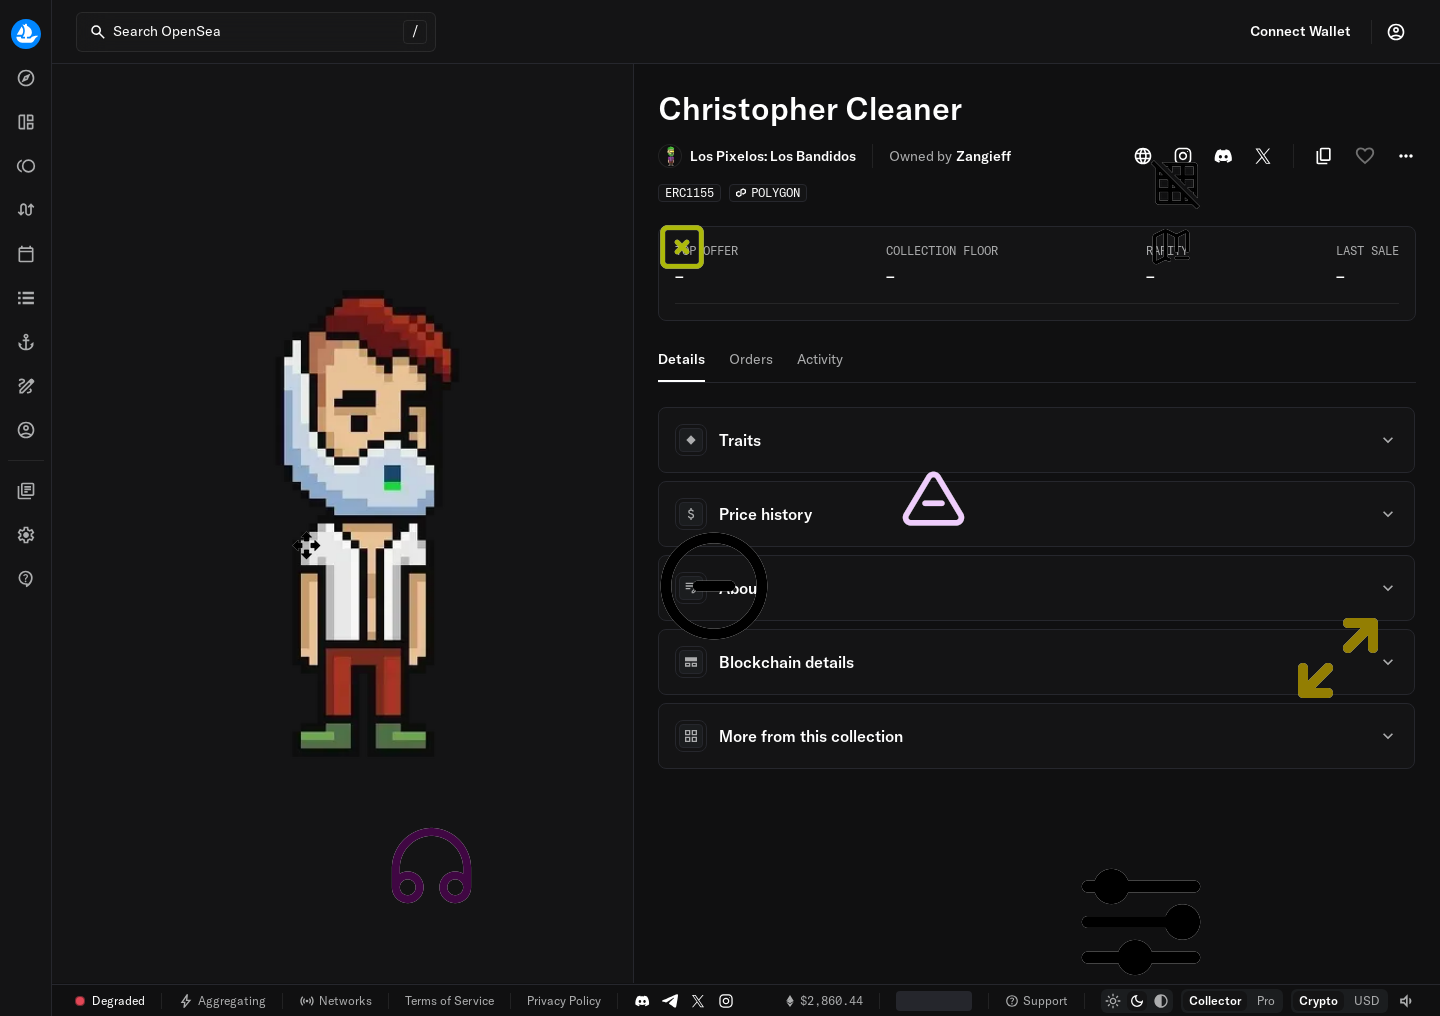 The width and height of the screenshot is (1440, 1016). What do you see at coordinates (682, 247) in the screenshot?
I see `close or dismiss a dialog box` at bounding box center [682, 247].